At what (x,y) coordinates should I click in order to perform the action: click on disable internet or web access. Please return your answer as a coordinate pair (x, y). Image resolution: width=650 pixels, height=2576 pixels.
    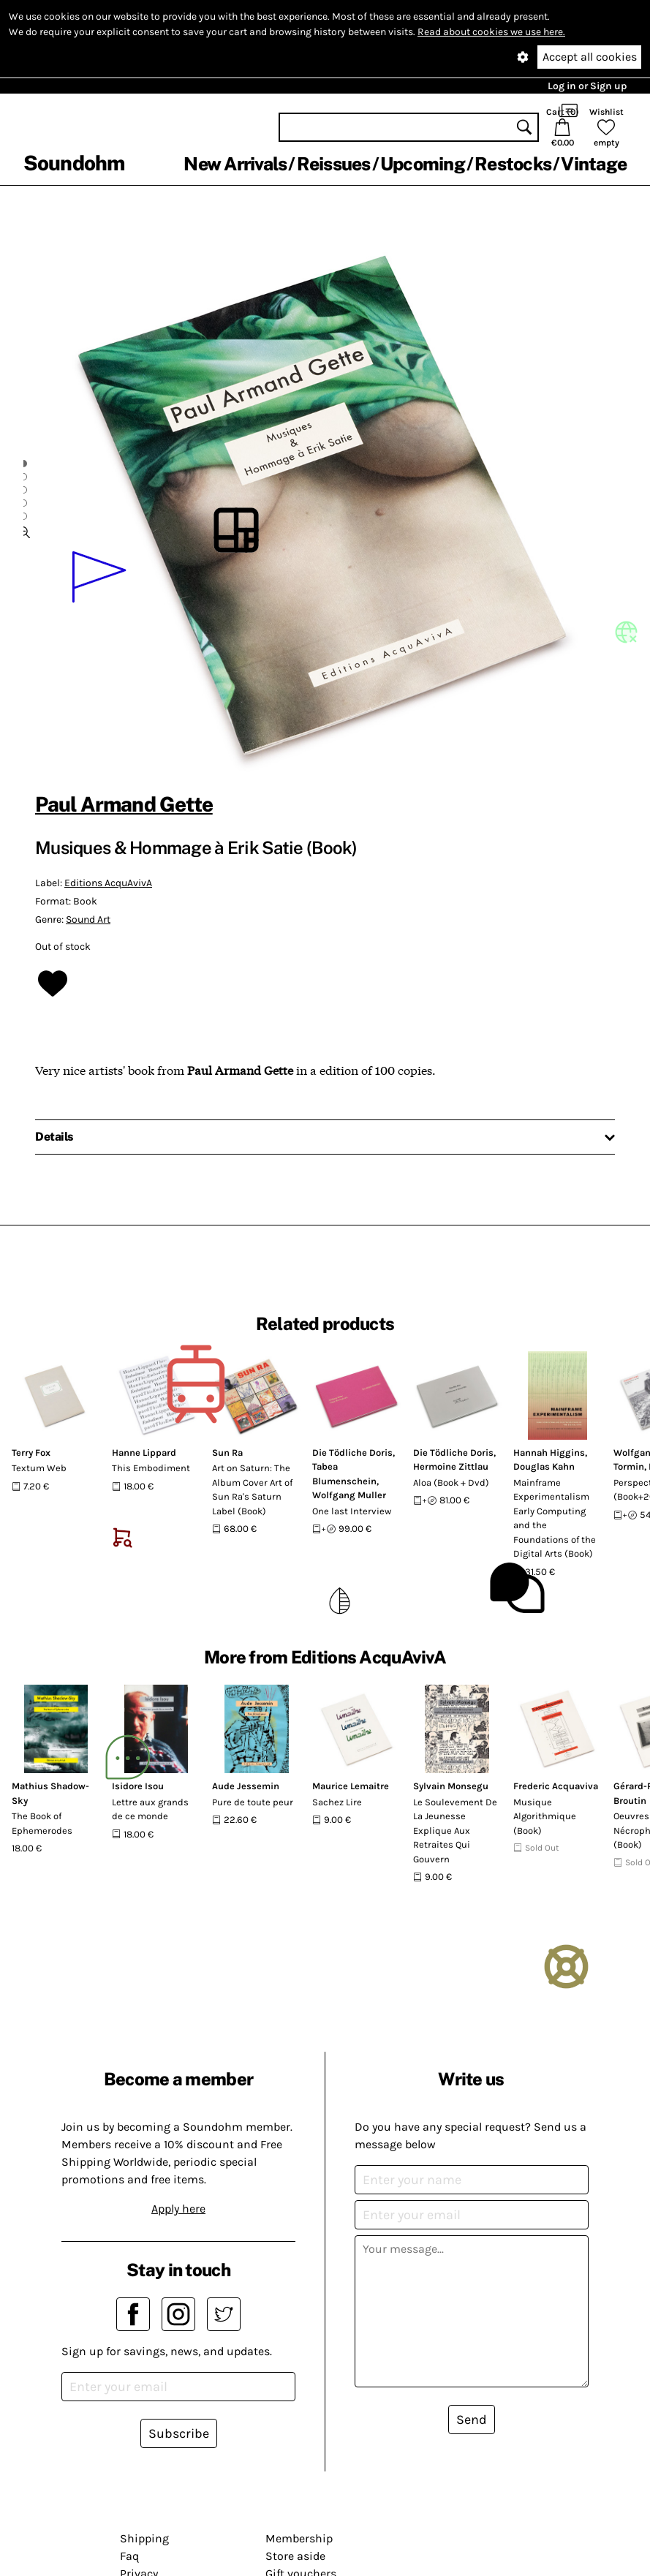
    Looking at the image, I should click on (626, 632).